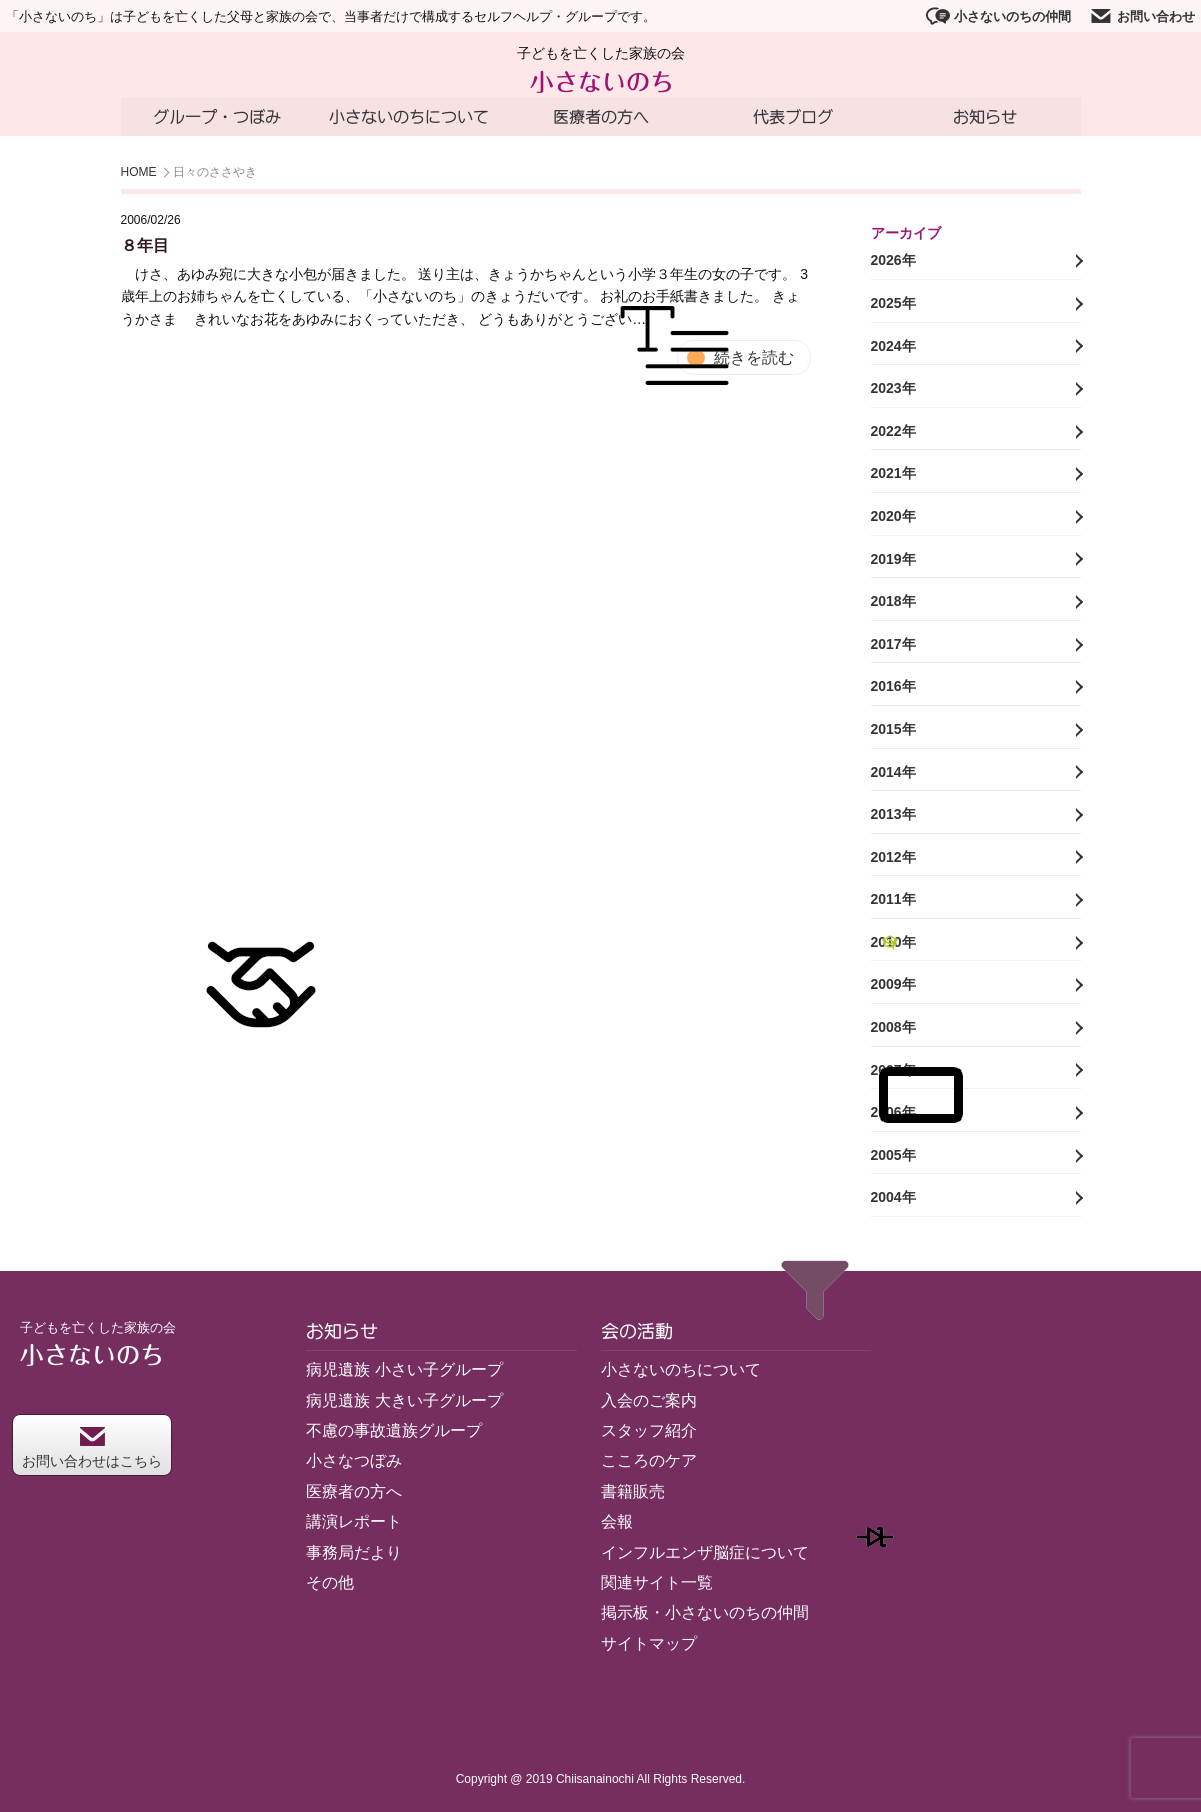  I want to click on filter or sort content, so click(815, 1286).